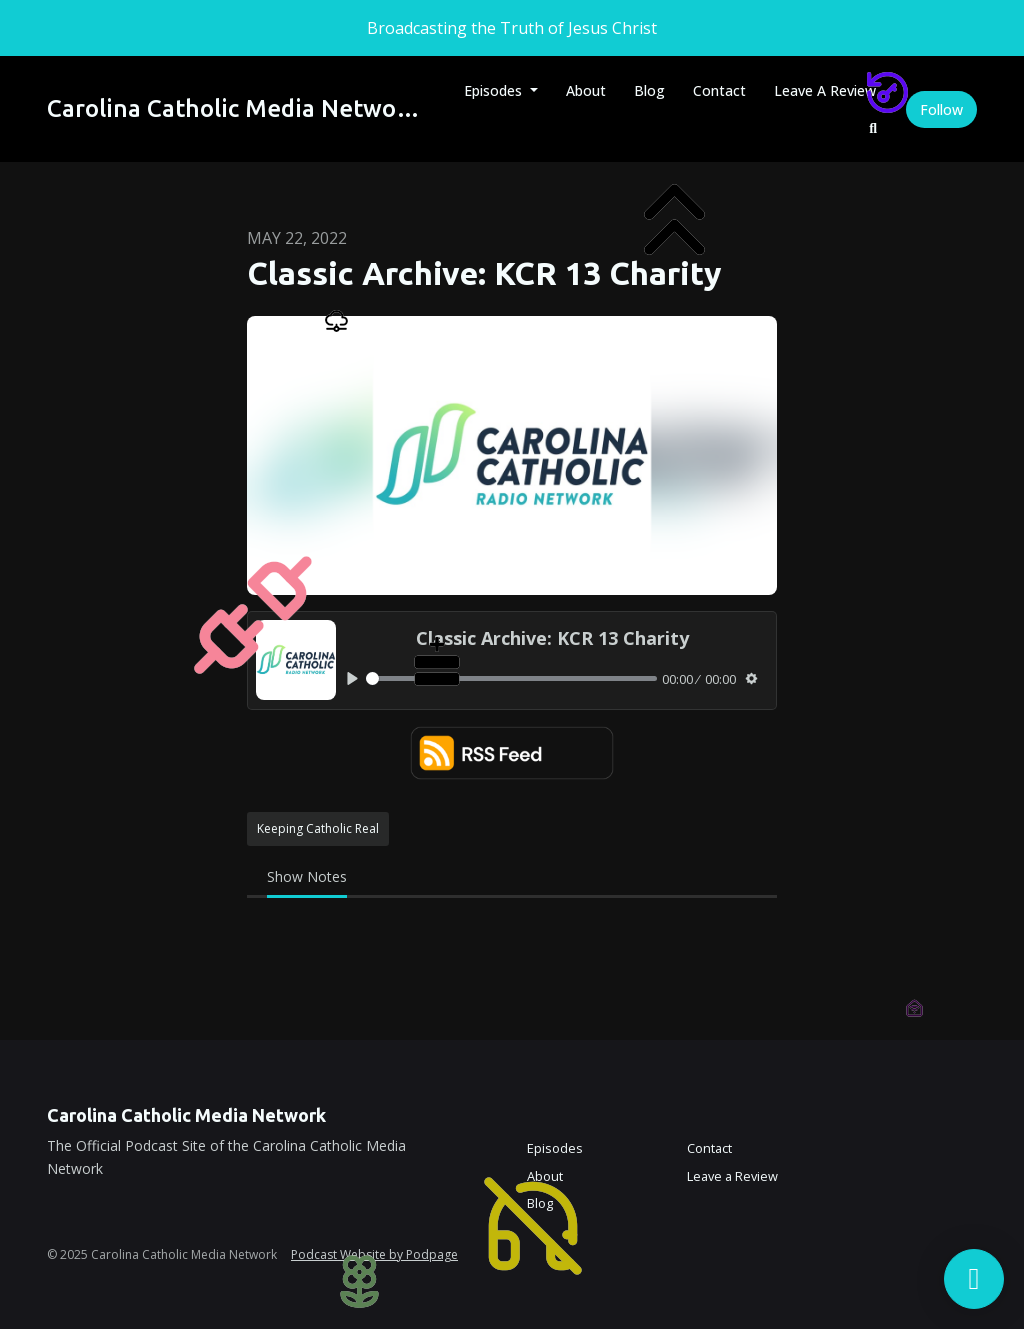 This screenshot has width=1024, height=1329. What do you see at coordinates (533, 1226) in the screenshot?
I see `mute or disable audio output` at bounding box center [533, 1226].